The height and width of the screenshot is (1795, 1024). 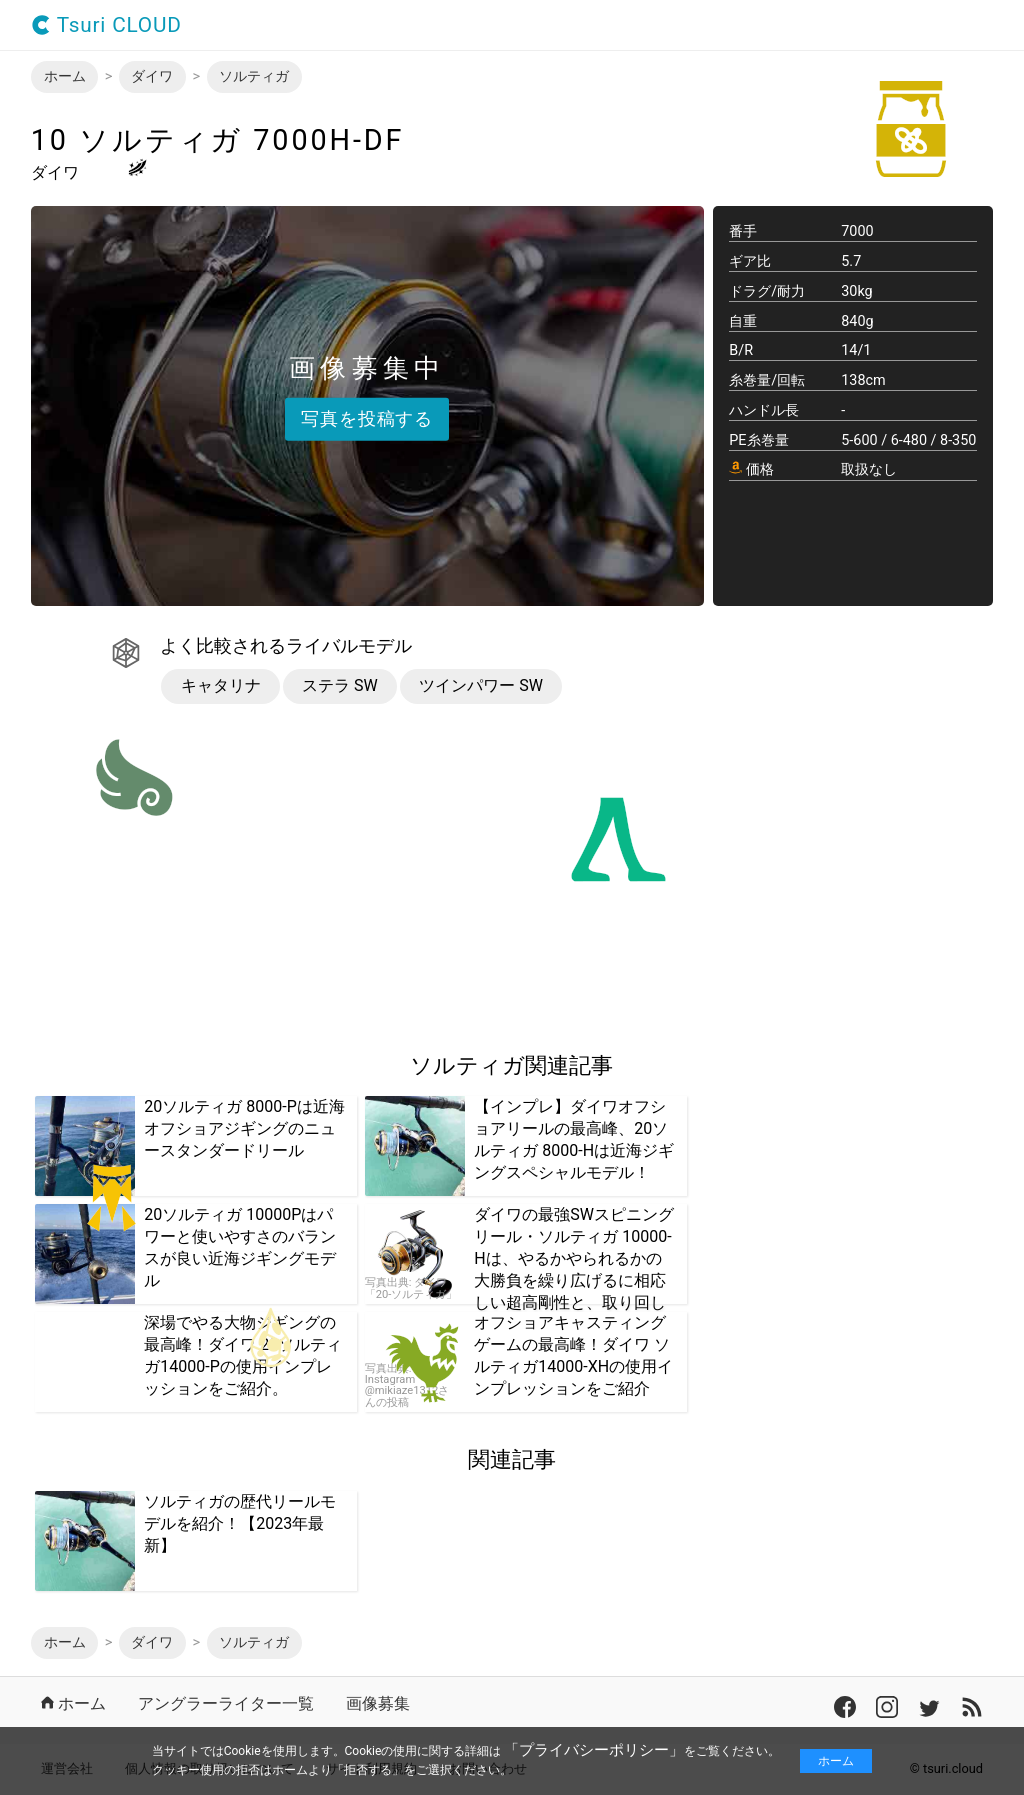 What do you see at coordinates (422, 1363) in the screenshot?
I see `indicates morning alarm or wake-up feature` at bounding box center [422, 1363].